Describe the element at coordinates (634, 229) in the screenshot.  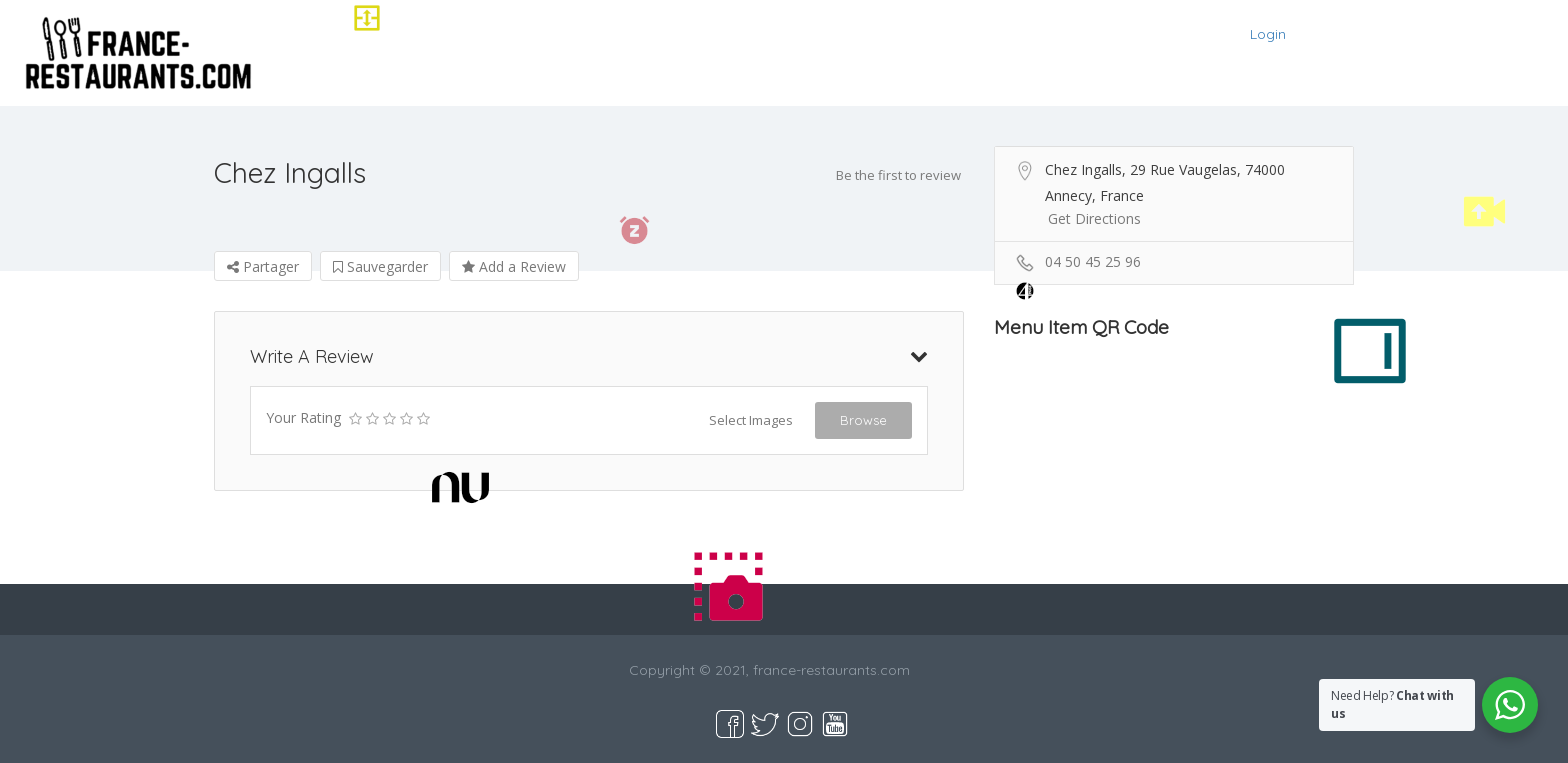
I see `snooze an active alarm` at that location.